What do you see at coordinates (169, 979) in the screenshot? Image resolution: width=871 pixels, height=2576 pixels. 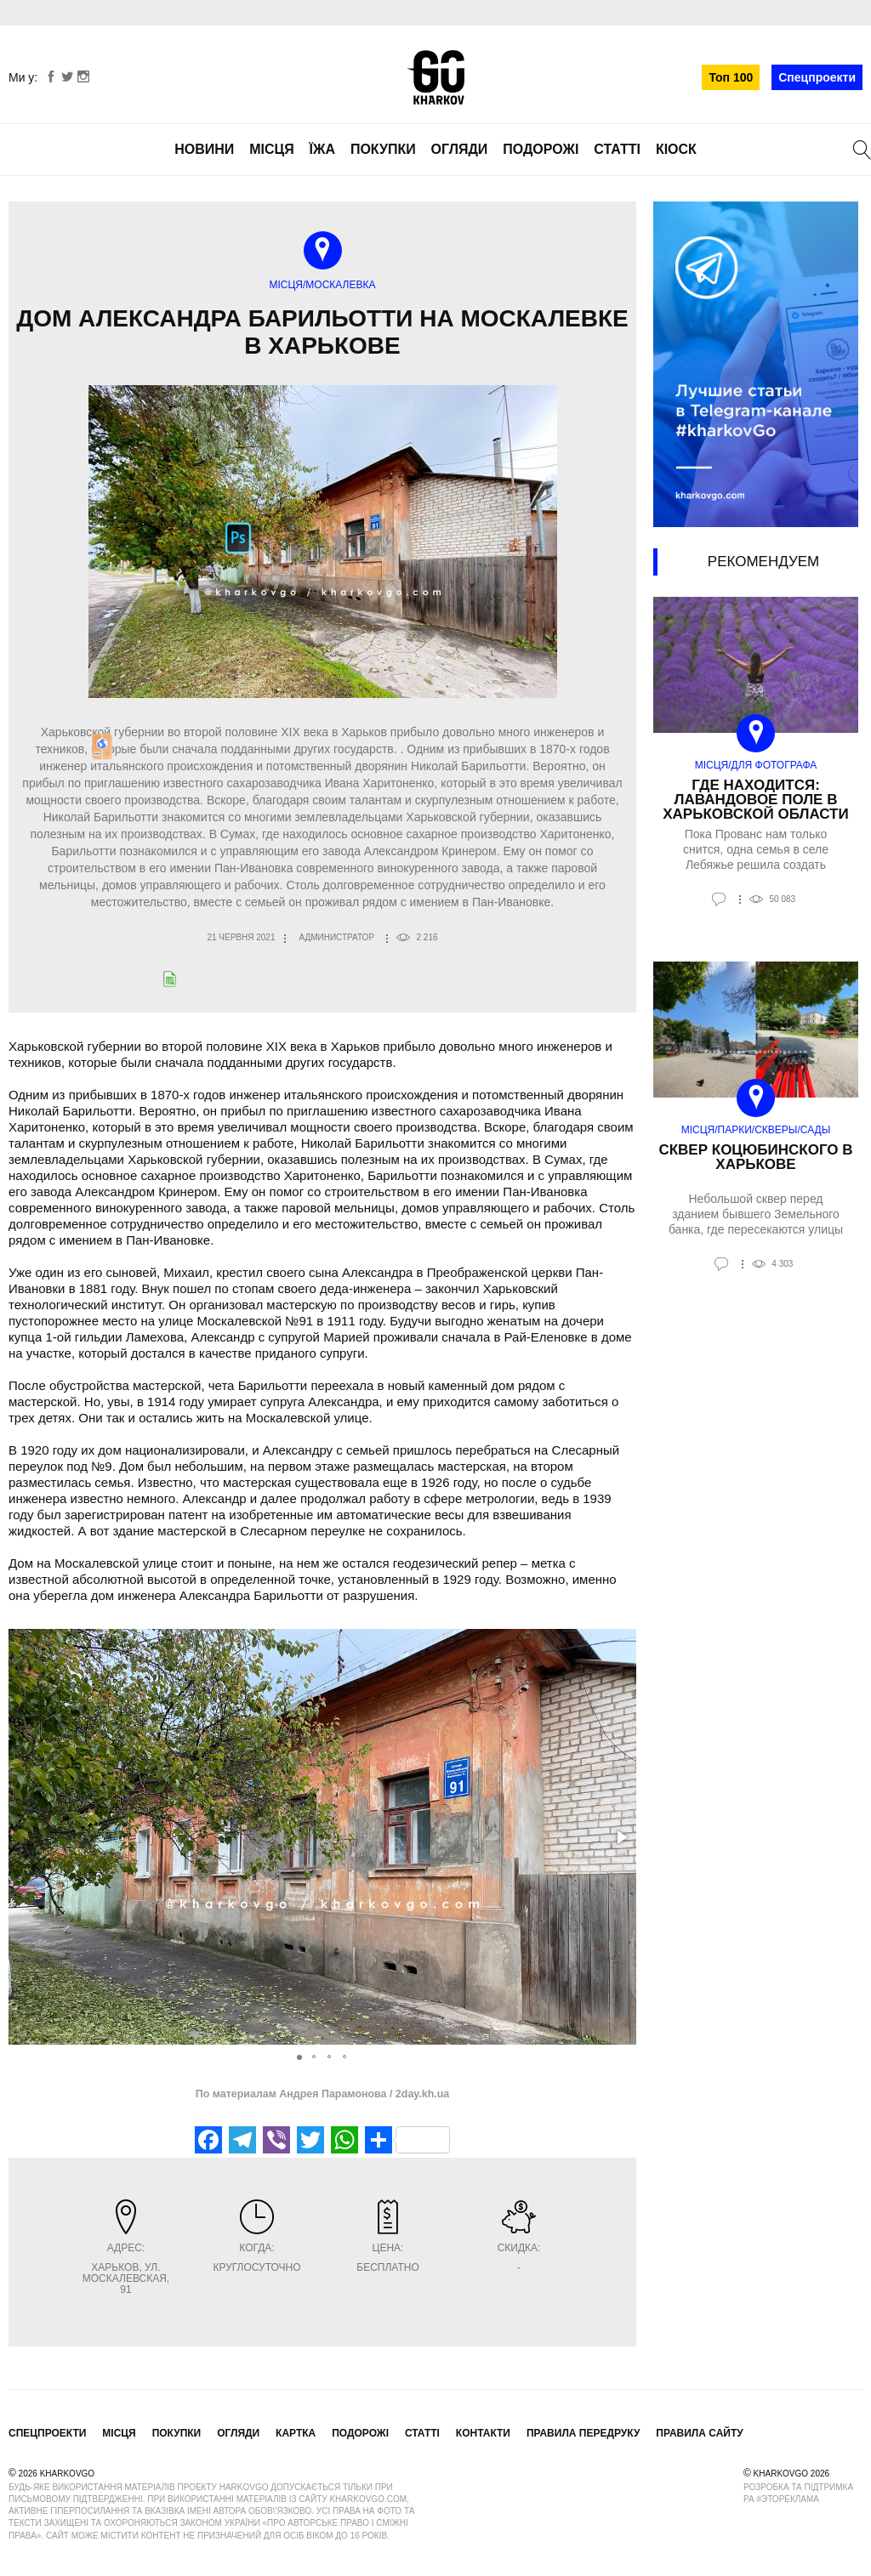 I see `libreoffice calc spreadsheet template file` at bounding box center [169, 979].